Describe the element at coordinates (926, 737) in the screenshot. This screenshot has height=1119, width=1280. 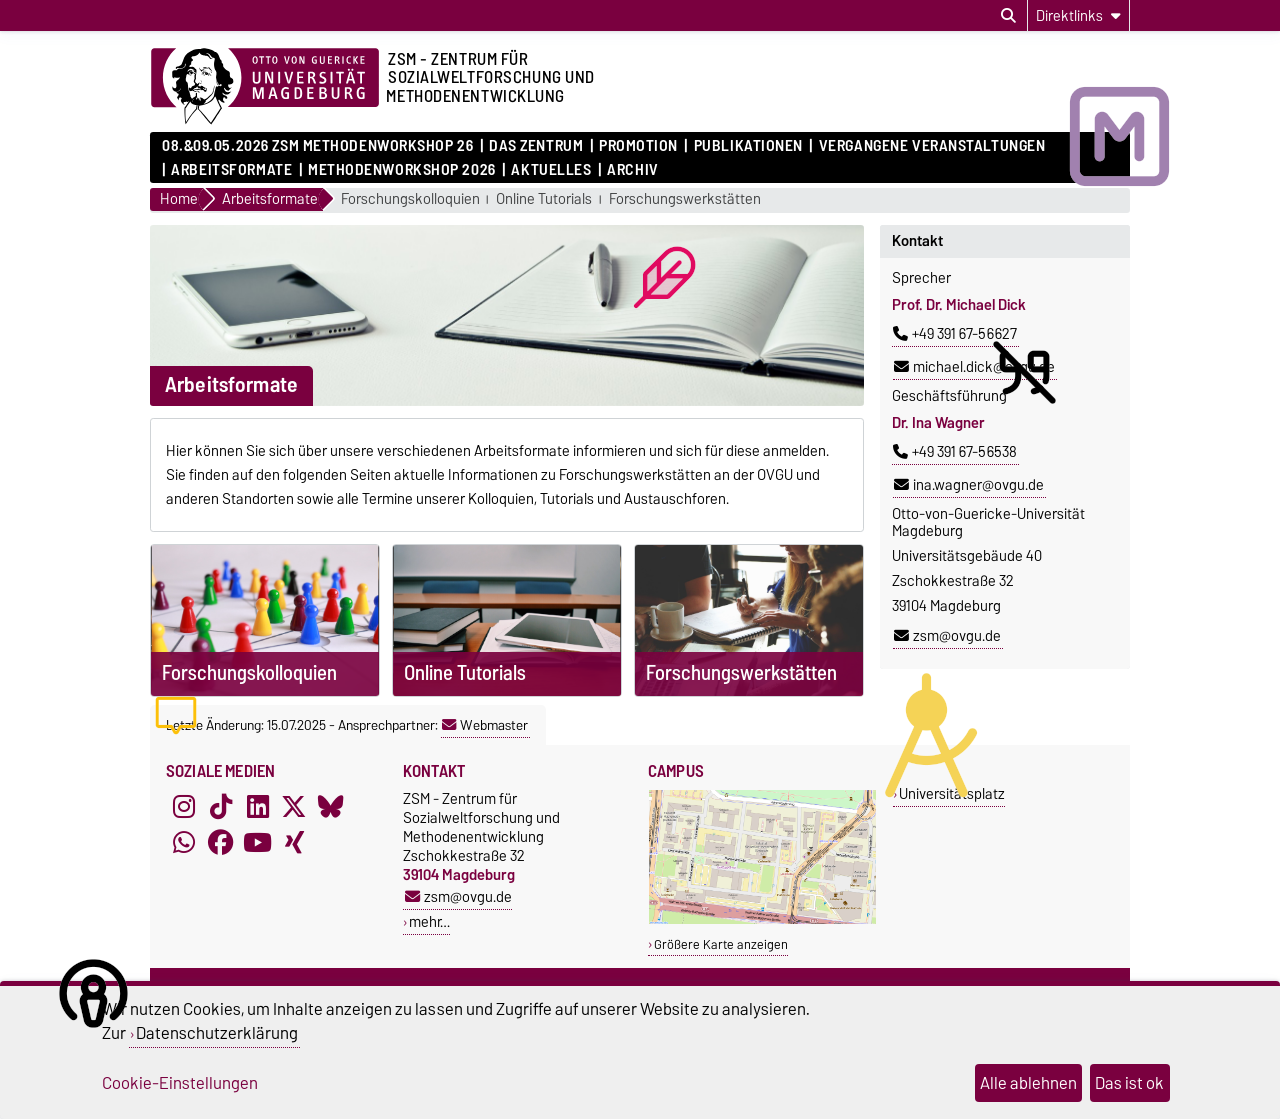
I see `access drawing or measurement tools` at that location.